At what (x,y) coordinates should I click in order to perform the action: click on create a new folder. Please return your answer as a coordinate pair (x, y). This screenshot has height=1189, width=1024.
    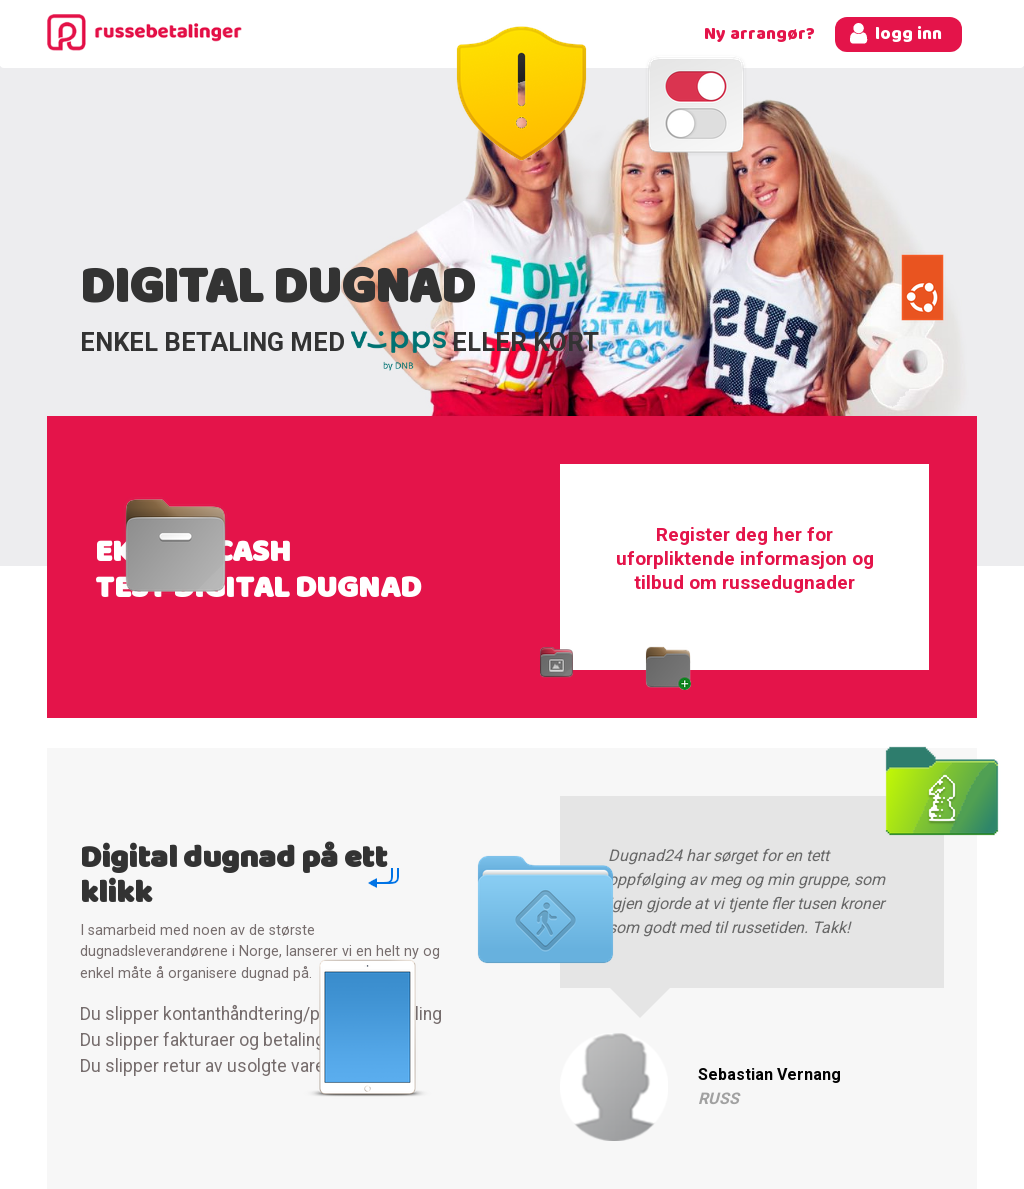
    Looking at the image, I should click on (668, 667).